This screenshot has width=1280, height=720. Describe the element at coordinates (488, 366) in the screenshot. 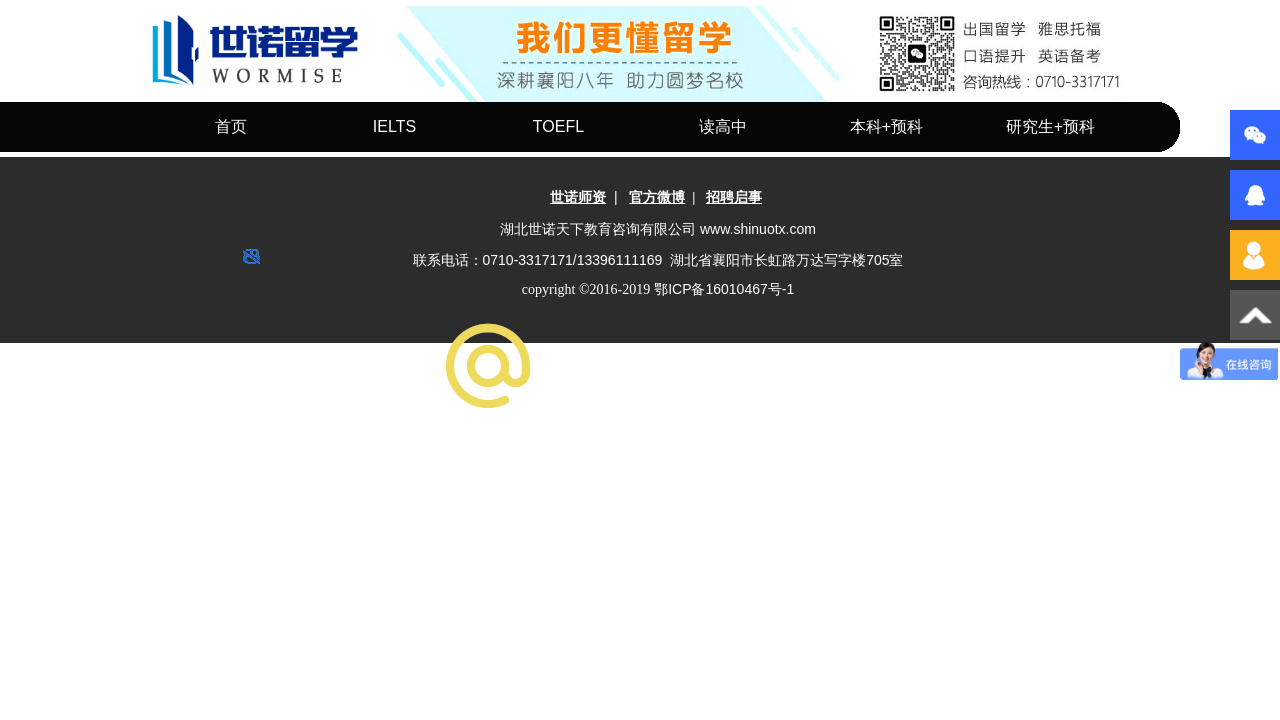

I see `mention or tag a user` at that location.